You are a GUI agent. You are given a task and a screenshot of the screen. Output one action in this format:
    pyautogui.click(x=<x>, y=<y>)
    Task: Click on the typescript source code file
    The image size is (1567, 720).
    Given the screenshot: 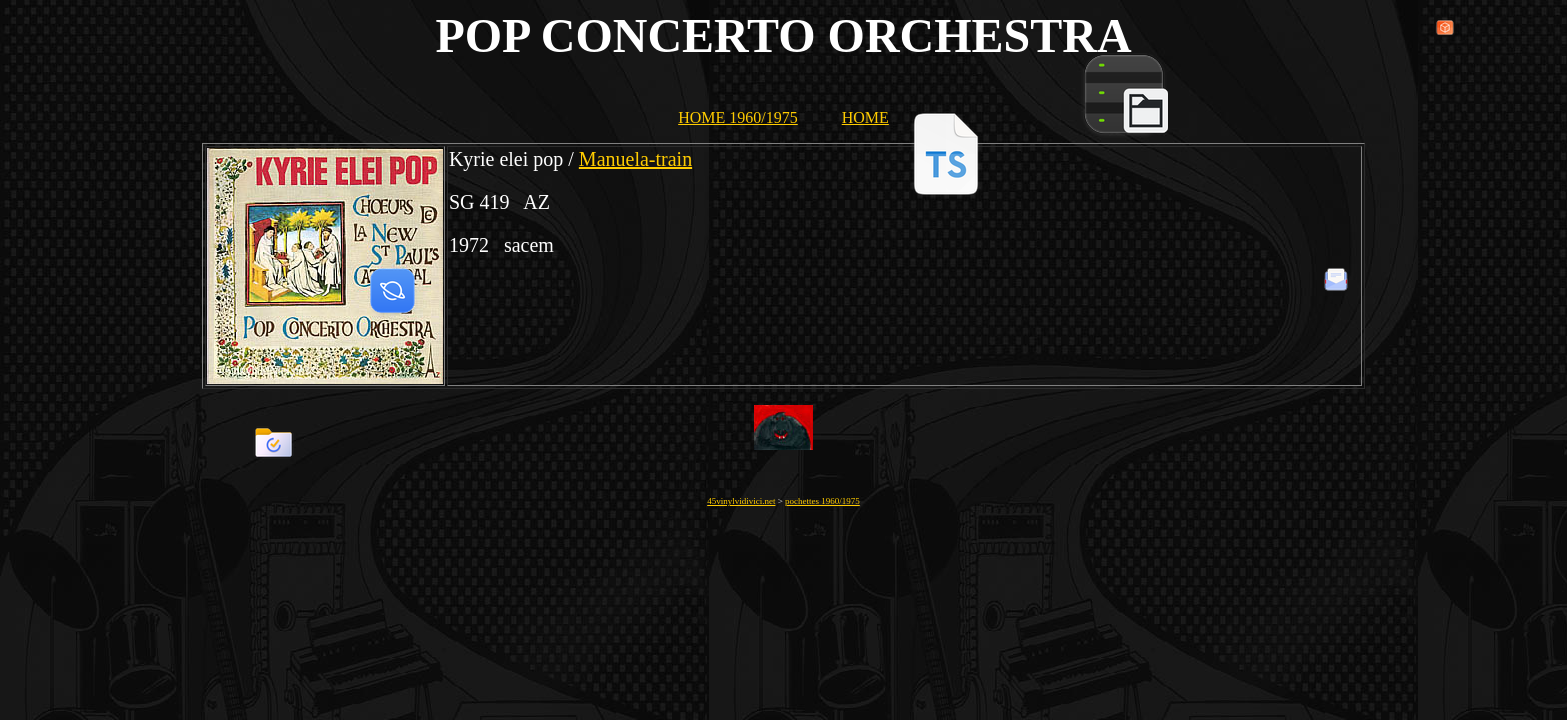 What is the action you would take?
    pyautogui.click(x=946, y=154)
    